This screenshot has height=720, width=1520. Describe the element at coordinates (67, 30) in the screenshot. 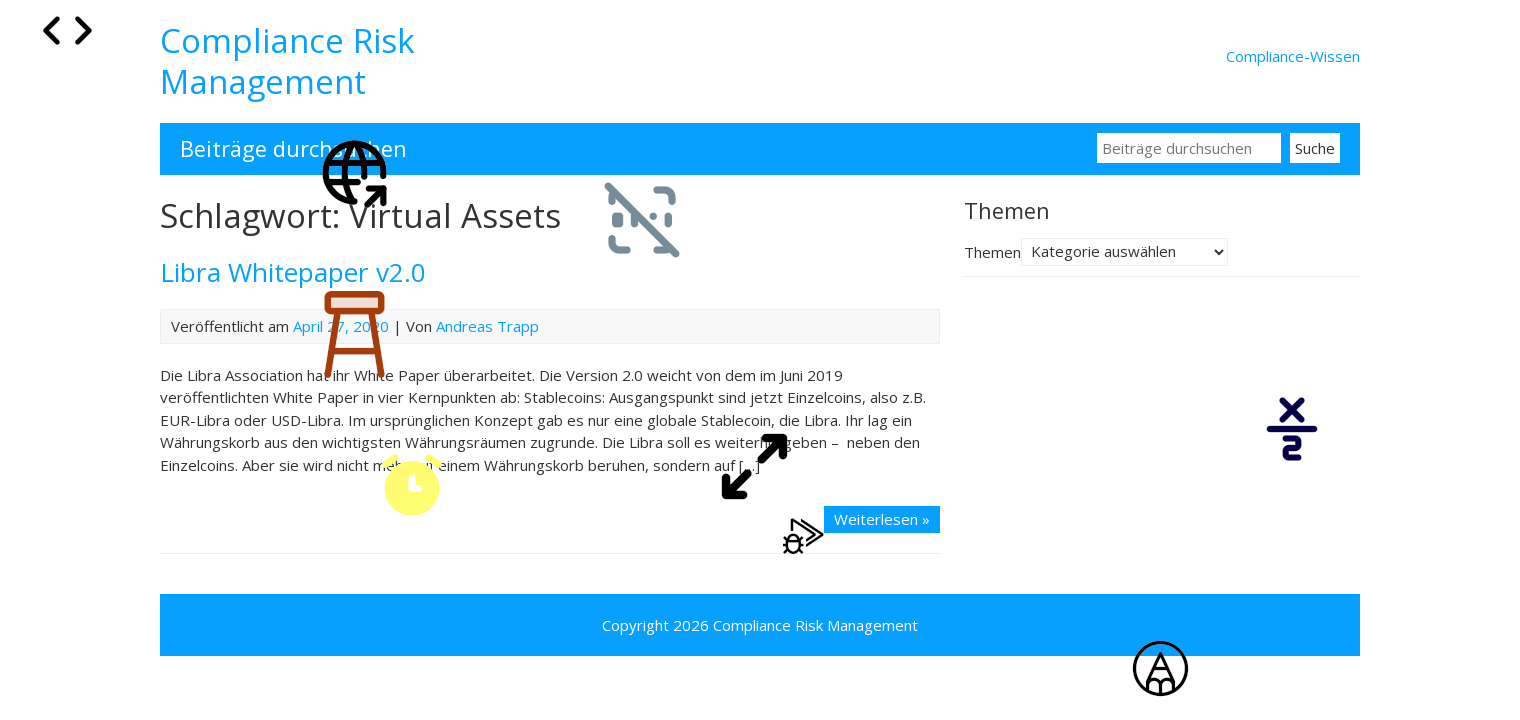

I see `view or edit source code` at that location.